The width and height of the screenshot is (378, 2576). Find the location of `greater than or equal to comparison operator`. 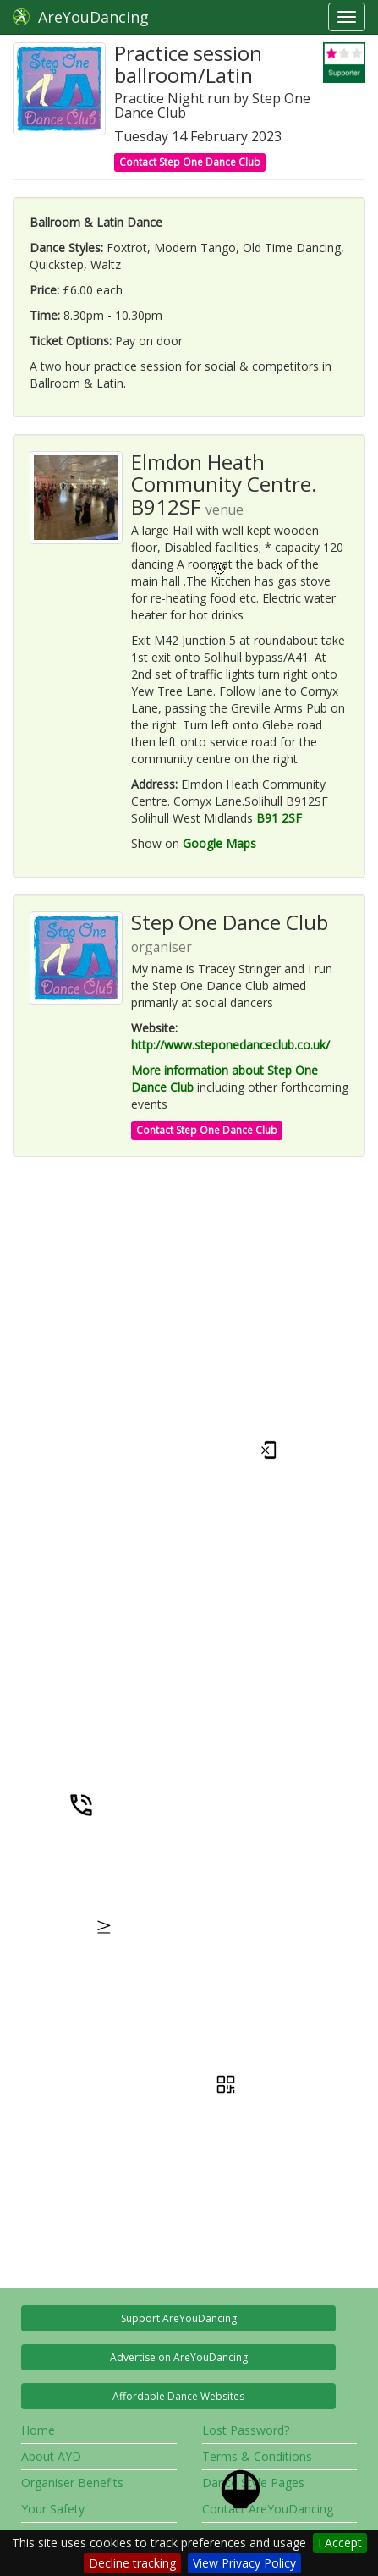

greater than or equal to comparison operator is located at coordinates (103, 1927).